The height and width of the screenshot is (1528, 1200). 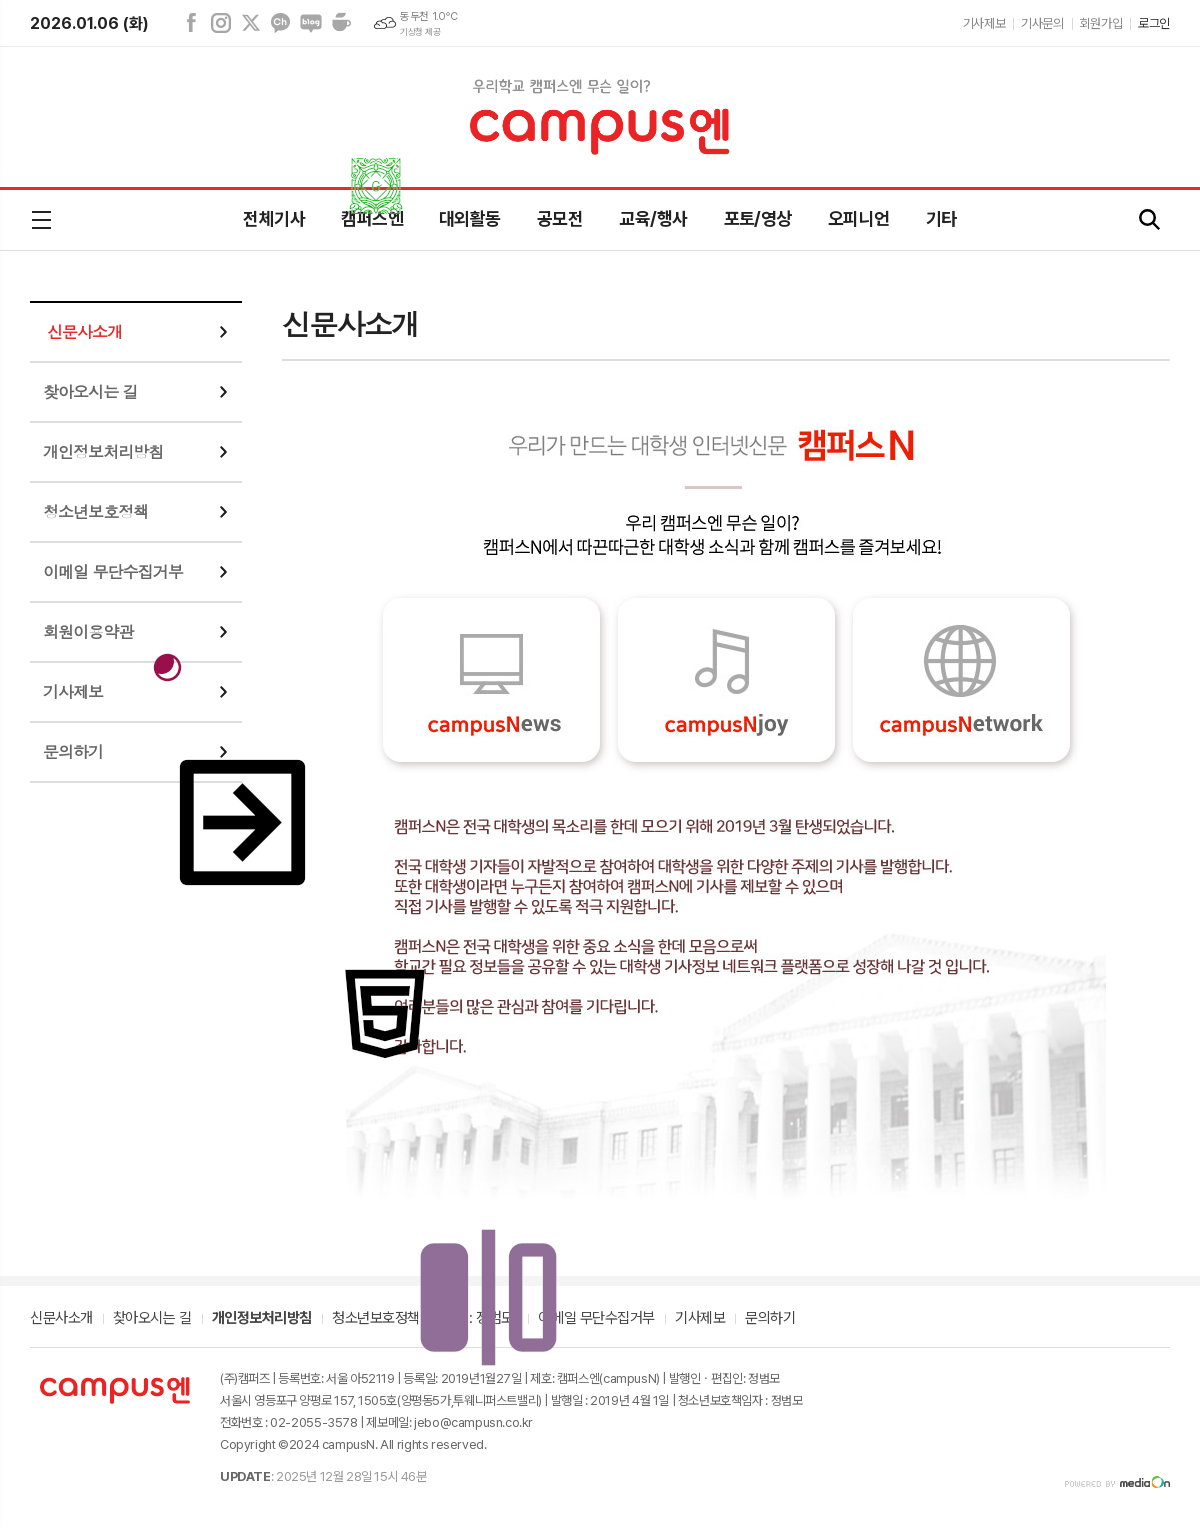 I want to click on indicates HTML5 technology or web development, so click(x=385, y=1014).